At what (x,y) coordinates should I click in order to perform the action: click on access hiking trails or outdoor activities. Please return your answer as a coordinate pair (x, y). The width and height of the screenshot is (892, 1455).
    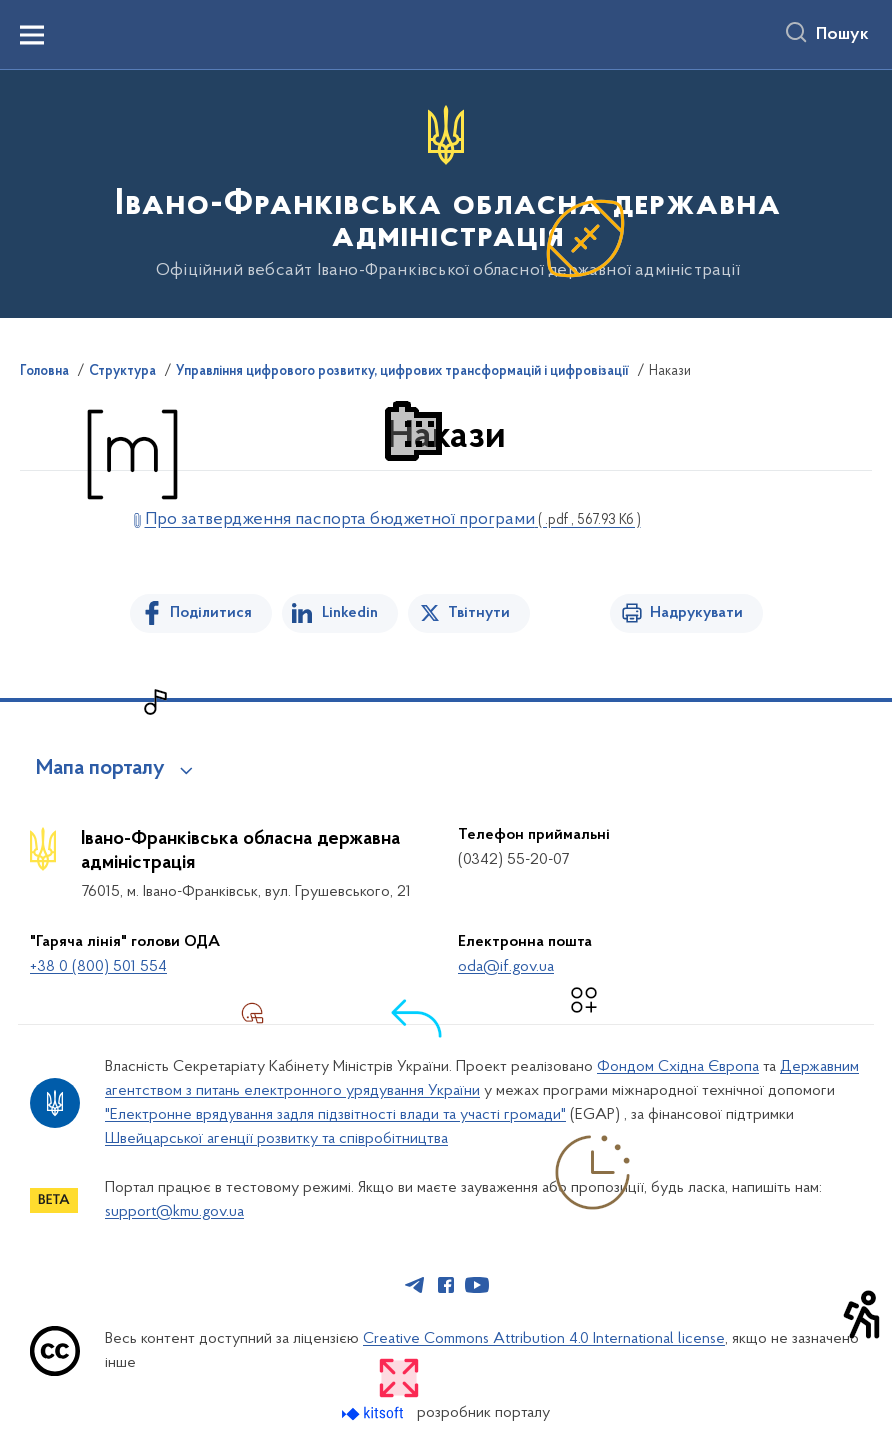
    Looking at the image, I should click on (863, 1314).